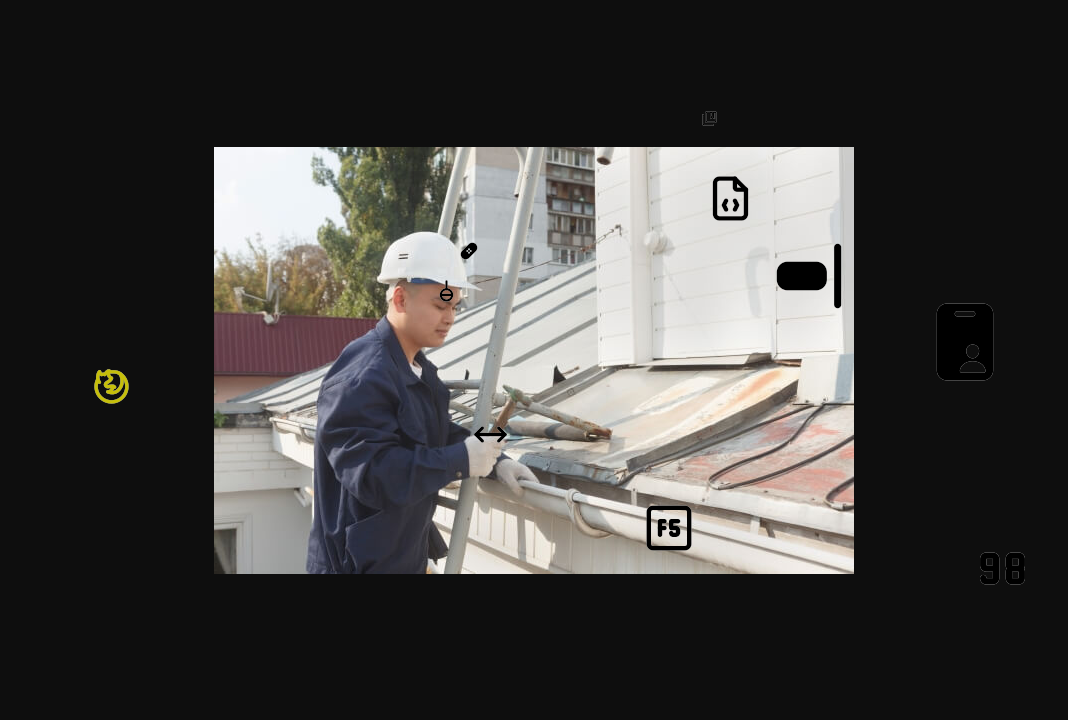  I want to click on resize element horizontally, so click(490, 434).